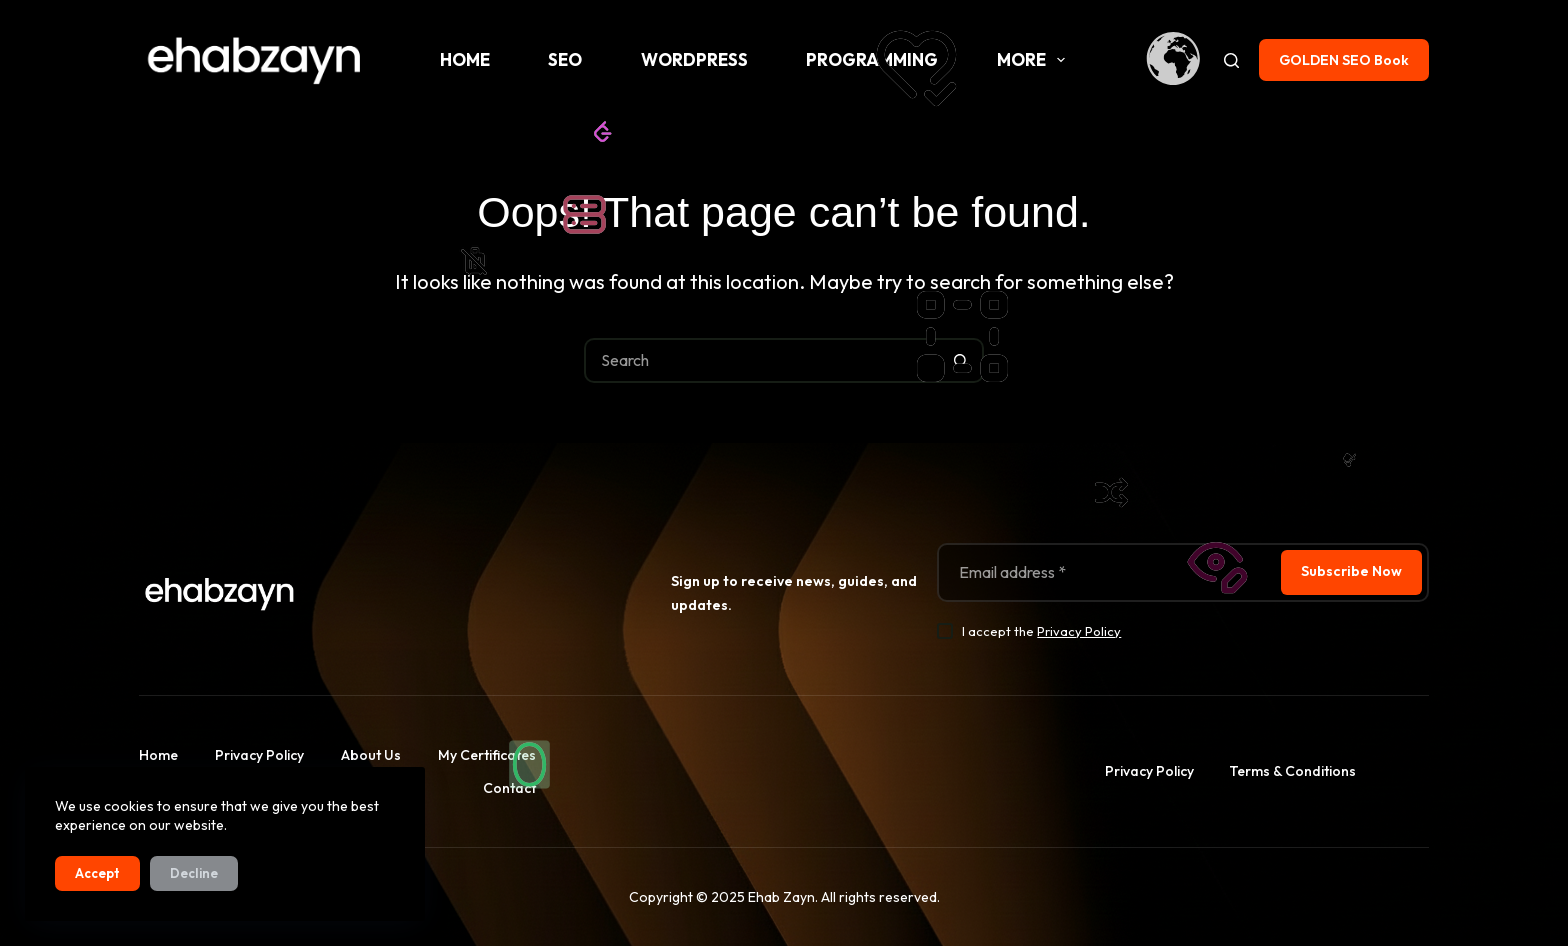 The image size is (1568, 946). I want to click on no luggage allowed, so click(475, 261).